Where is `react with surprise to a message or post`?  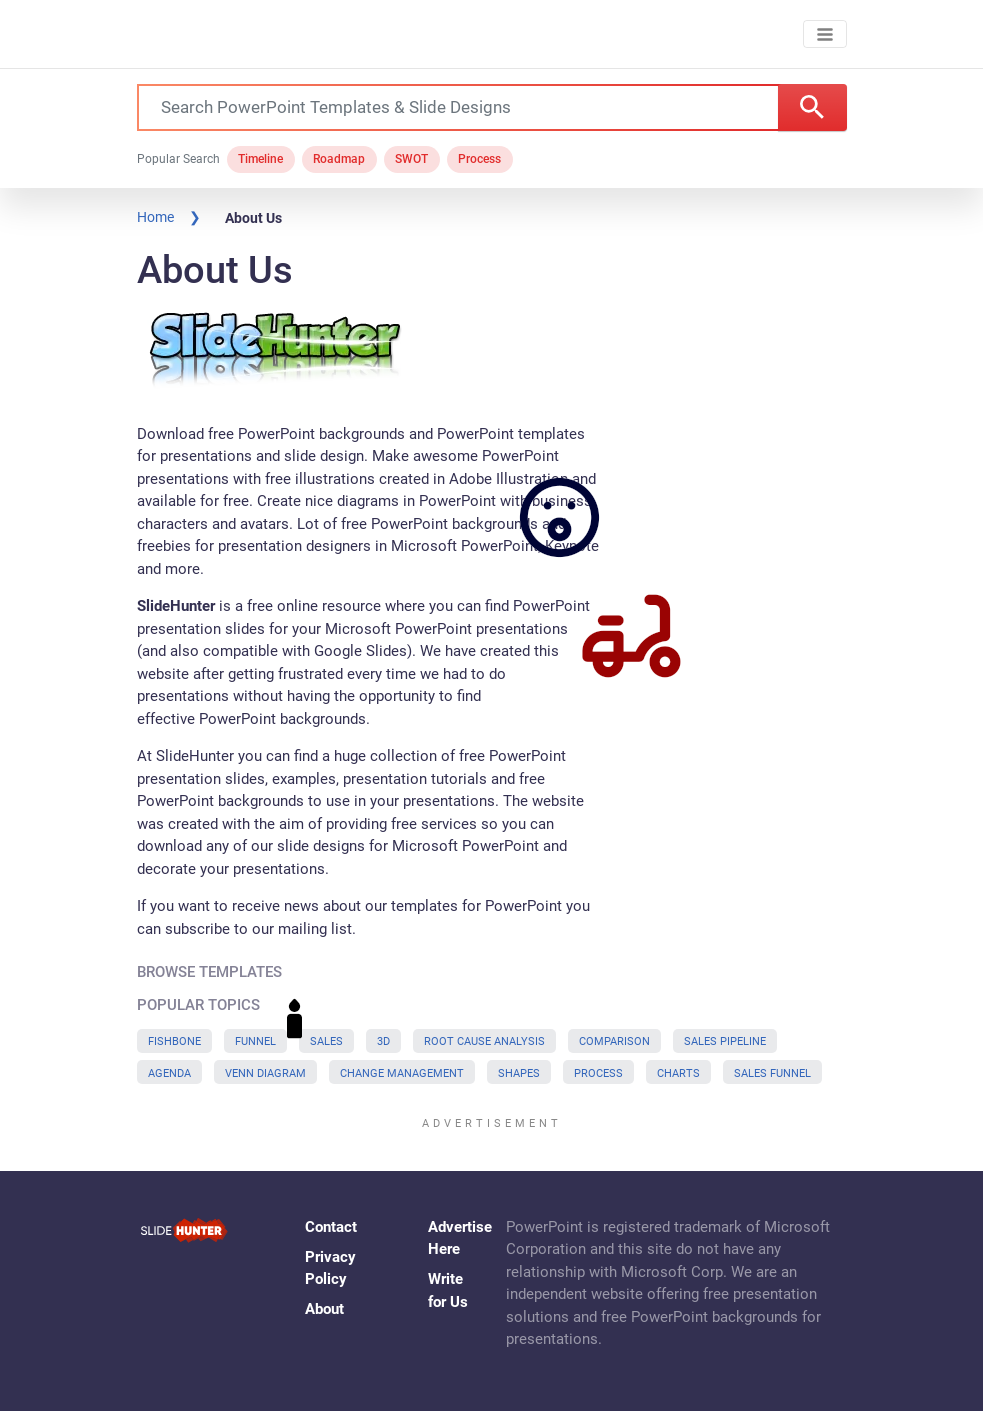 react with surprise to a message or post is located at coordinates (559, 517).